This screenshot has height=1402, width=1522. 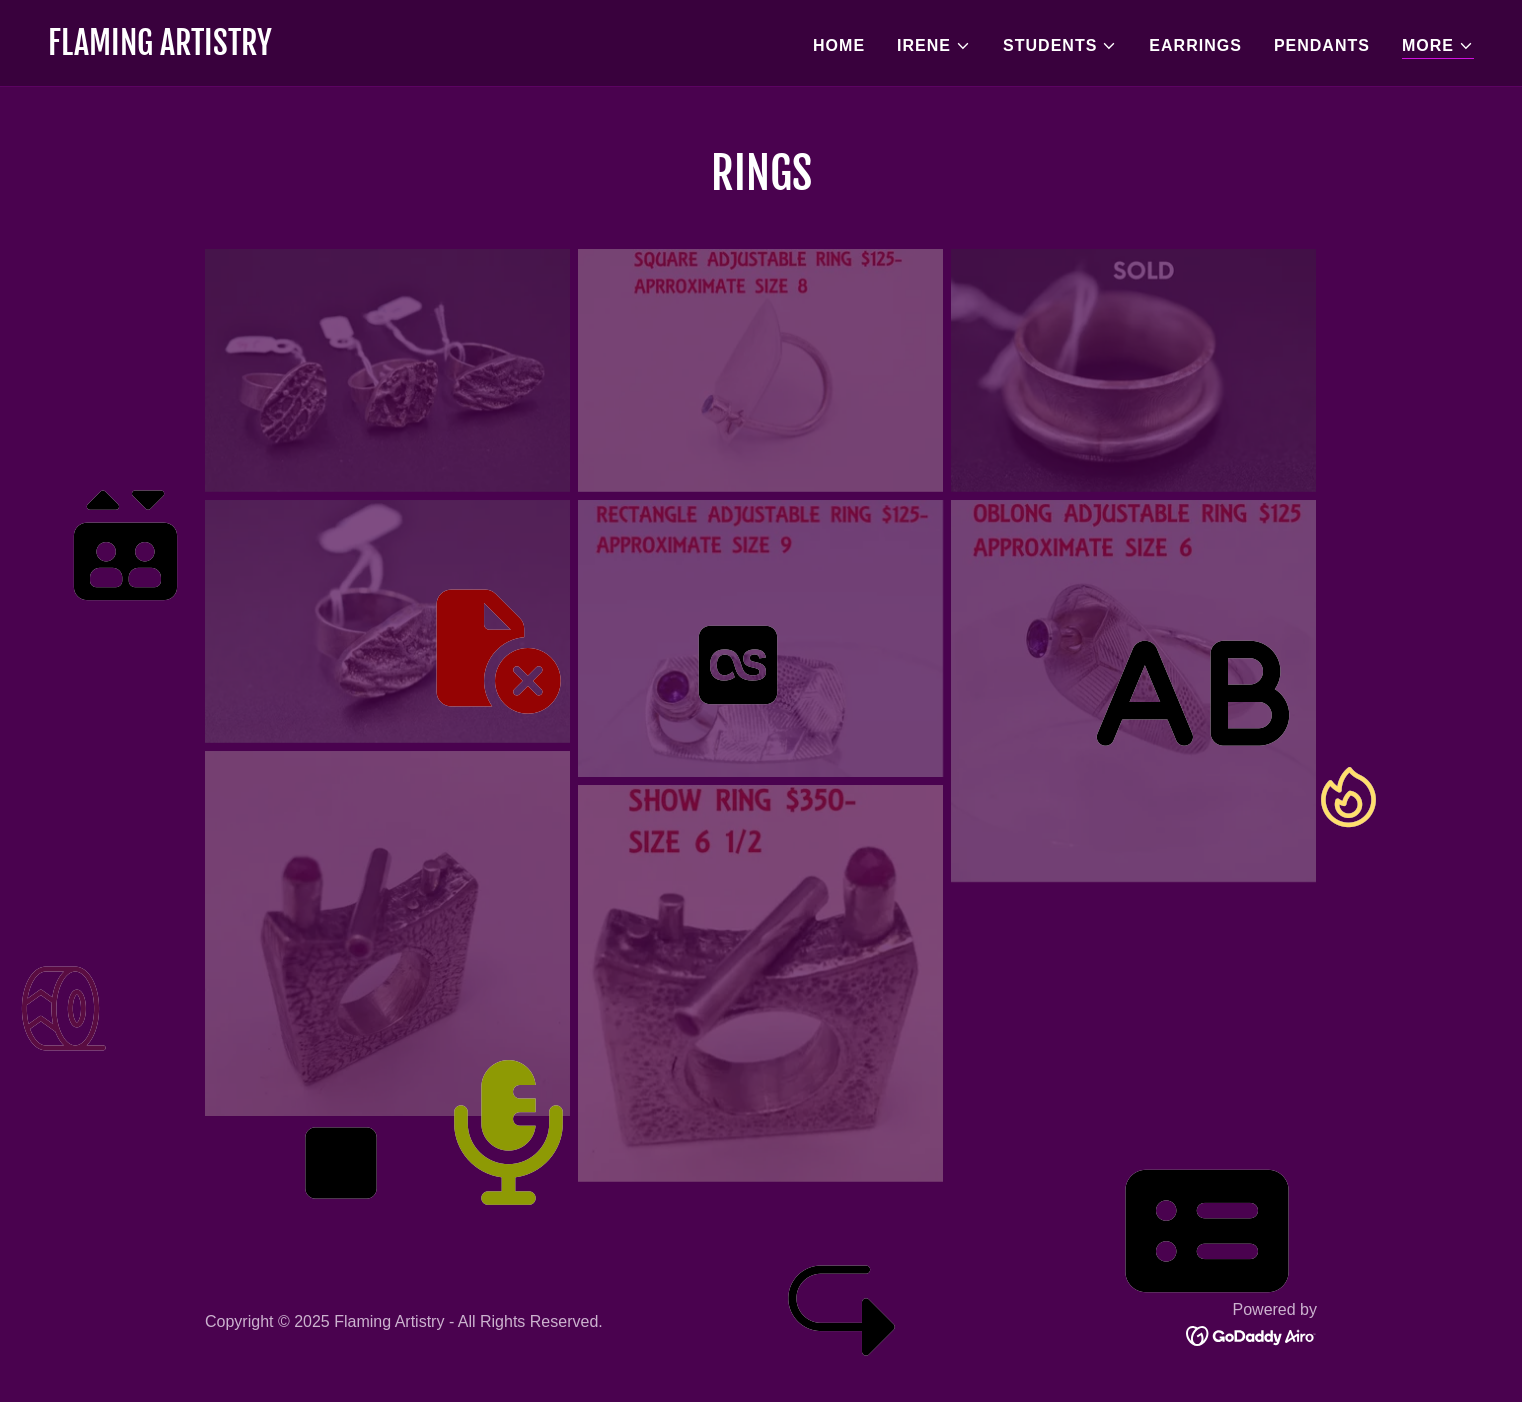 What do you see at coordinates (1207, 1231) in the screenshot?
I see `view list or menu items` at bounding box center [1207, 1231].